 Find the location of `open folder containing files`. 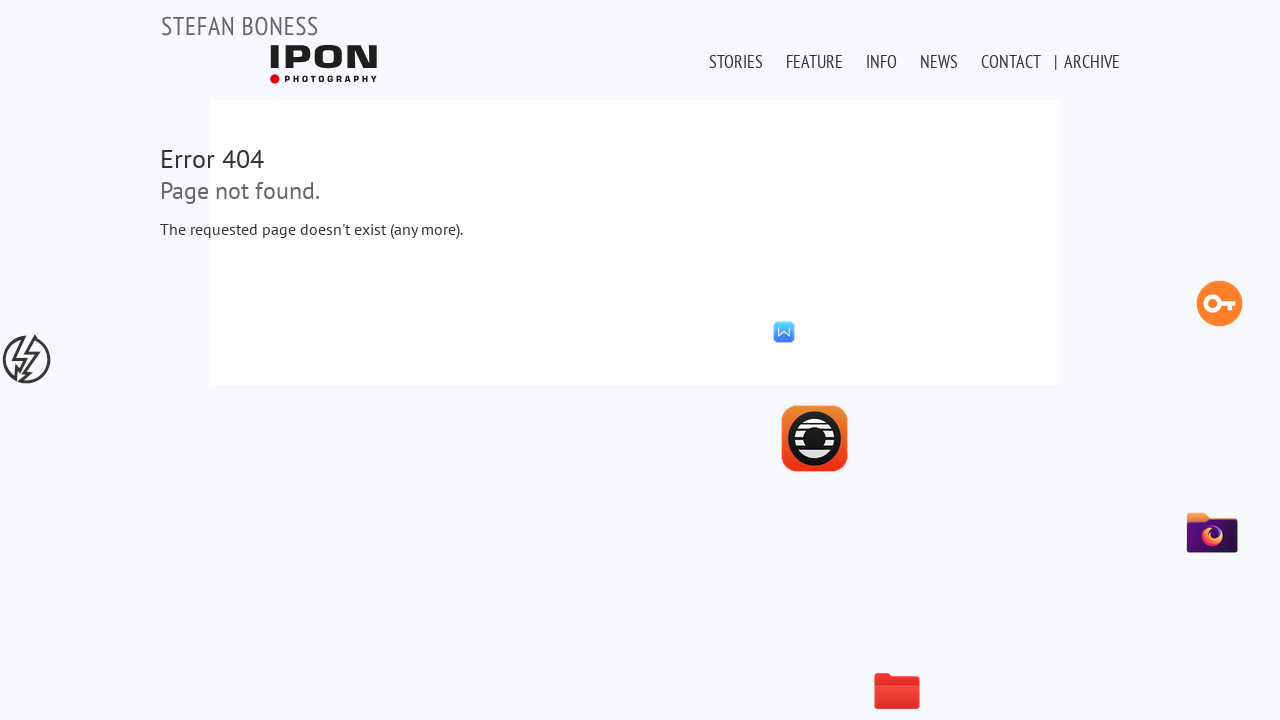

open folder containing files is located at coordinates (897, 691).